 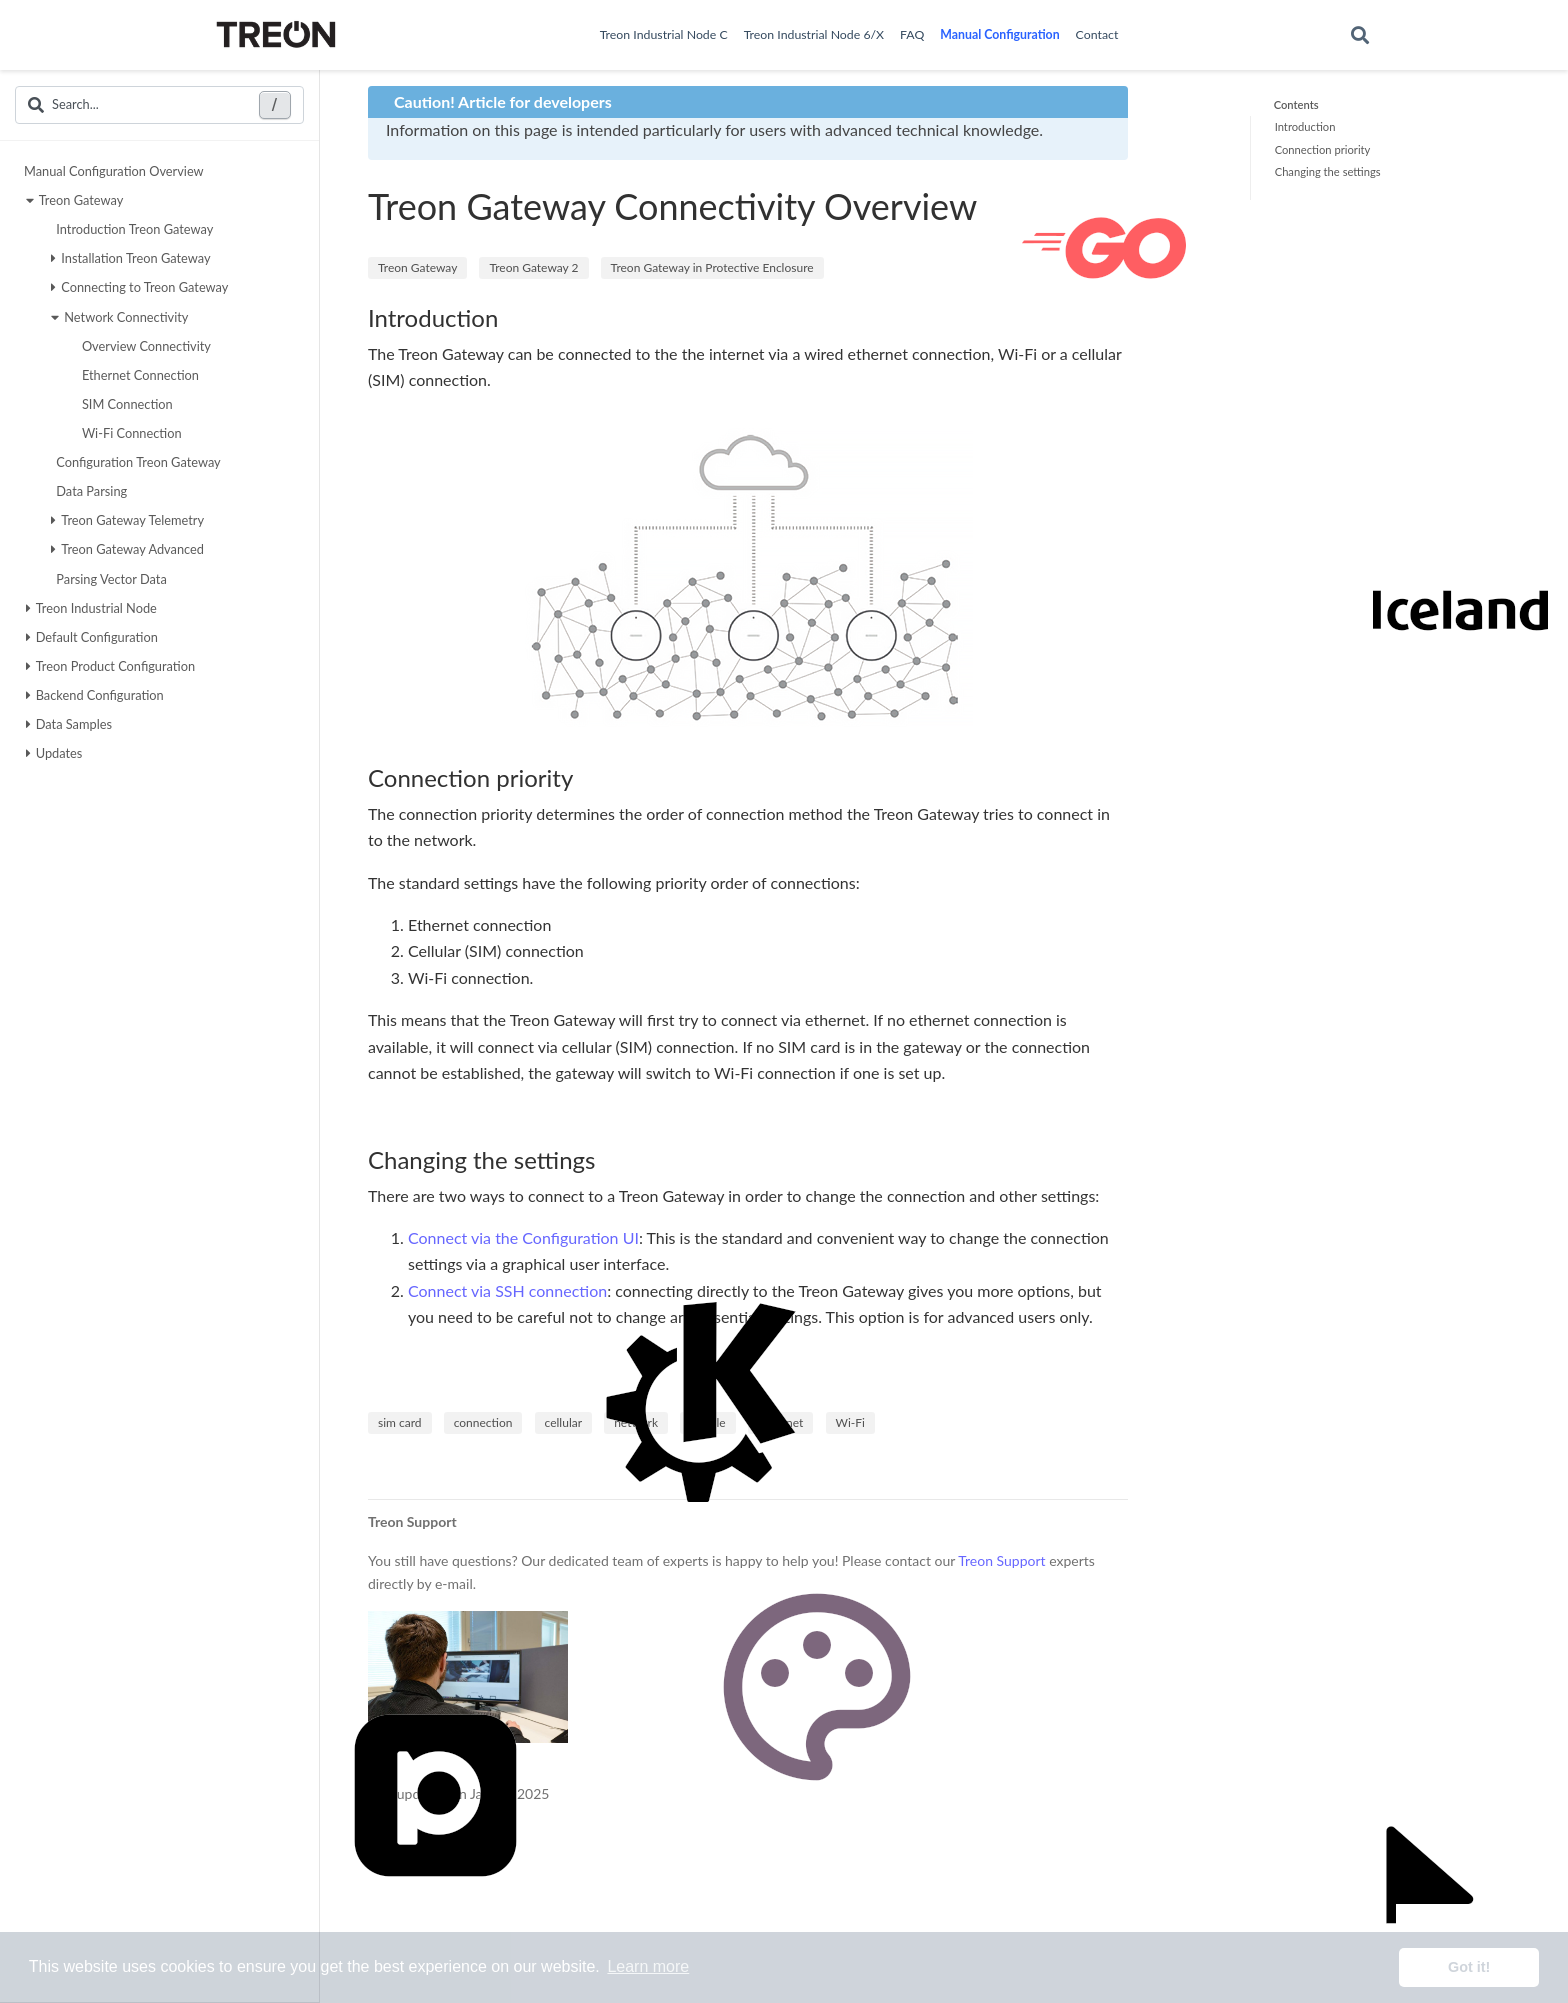 I want to click on open pixiv app, so click(x=435, y=1795).